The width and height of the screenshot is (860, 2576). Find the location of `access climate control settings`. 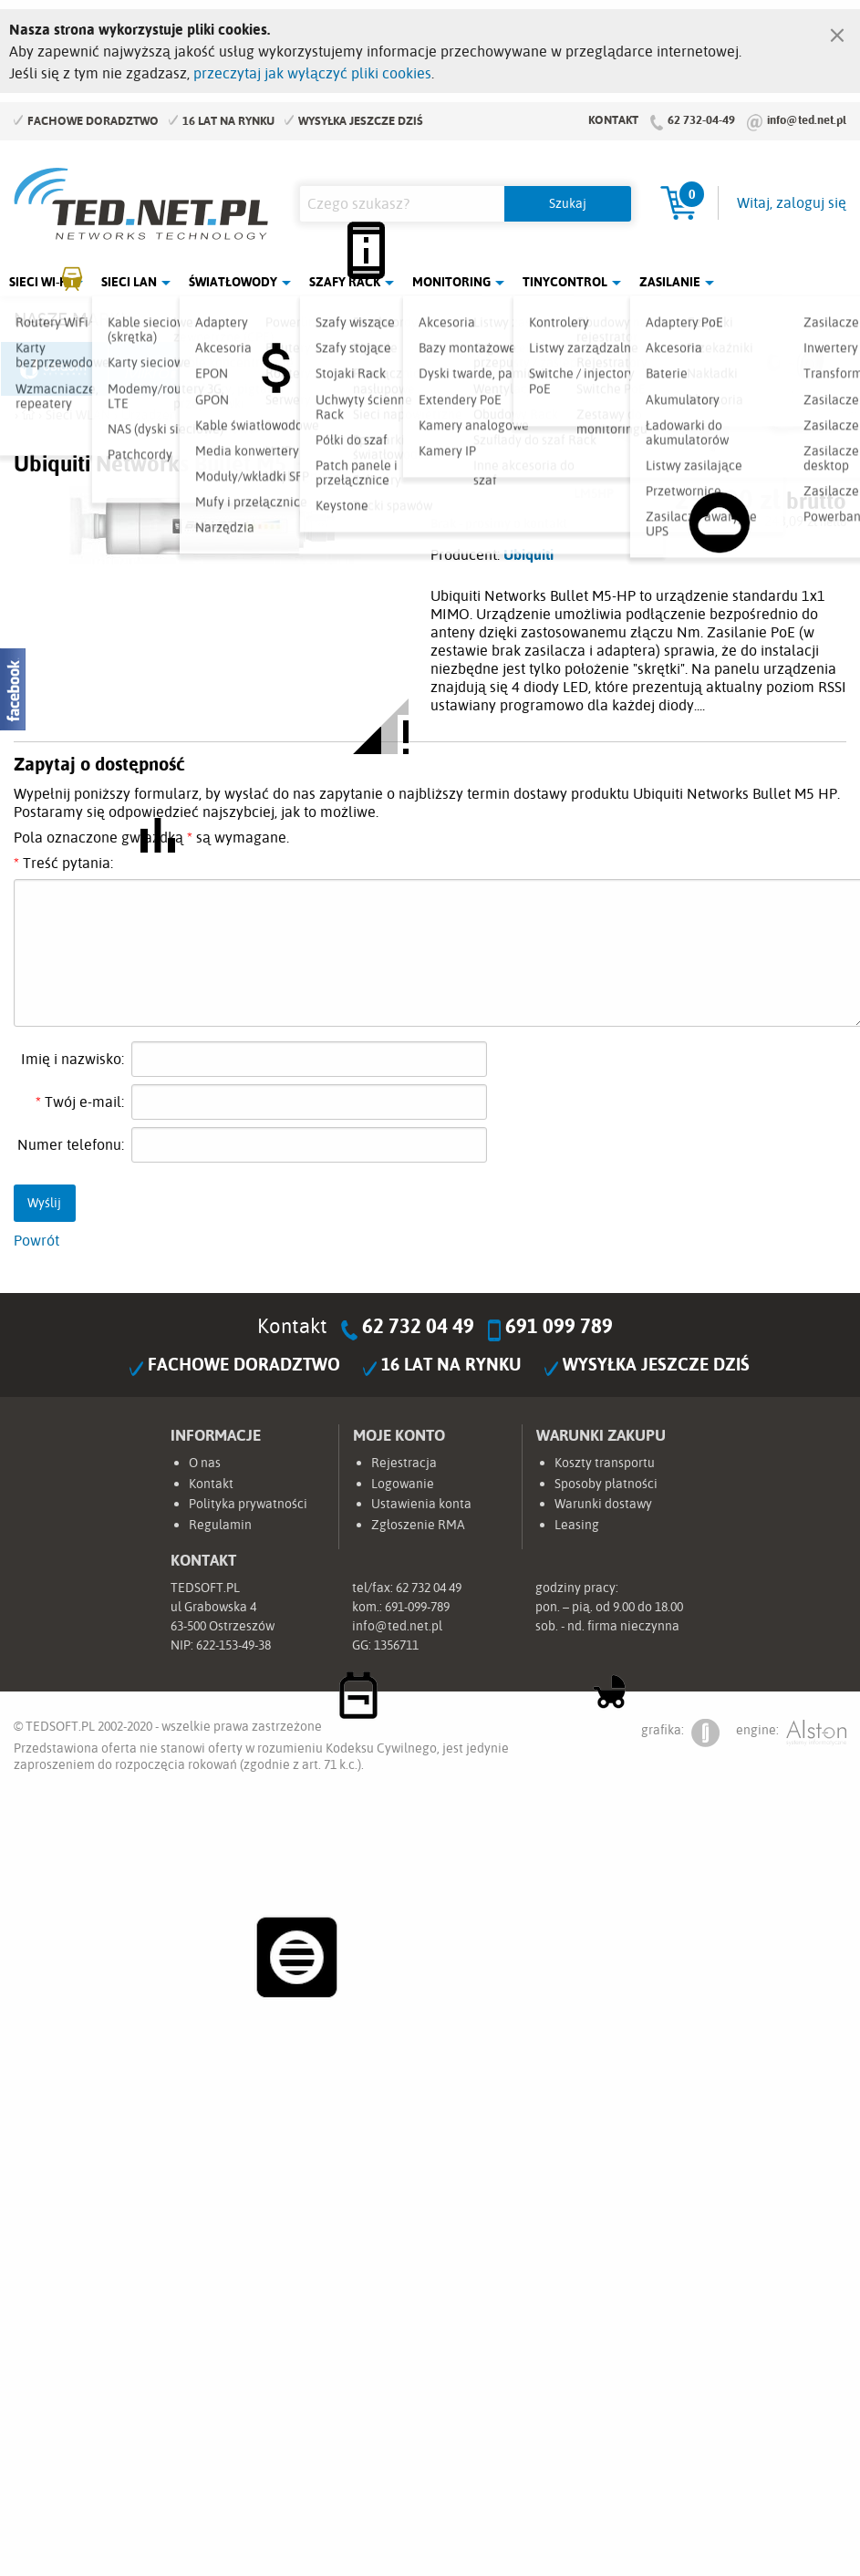

access climate control settings is located at coordinates (296, 1957).